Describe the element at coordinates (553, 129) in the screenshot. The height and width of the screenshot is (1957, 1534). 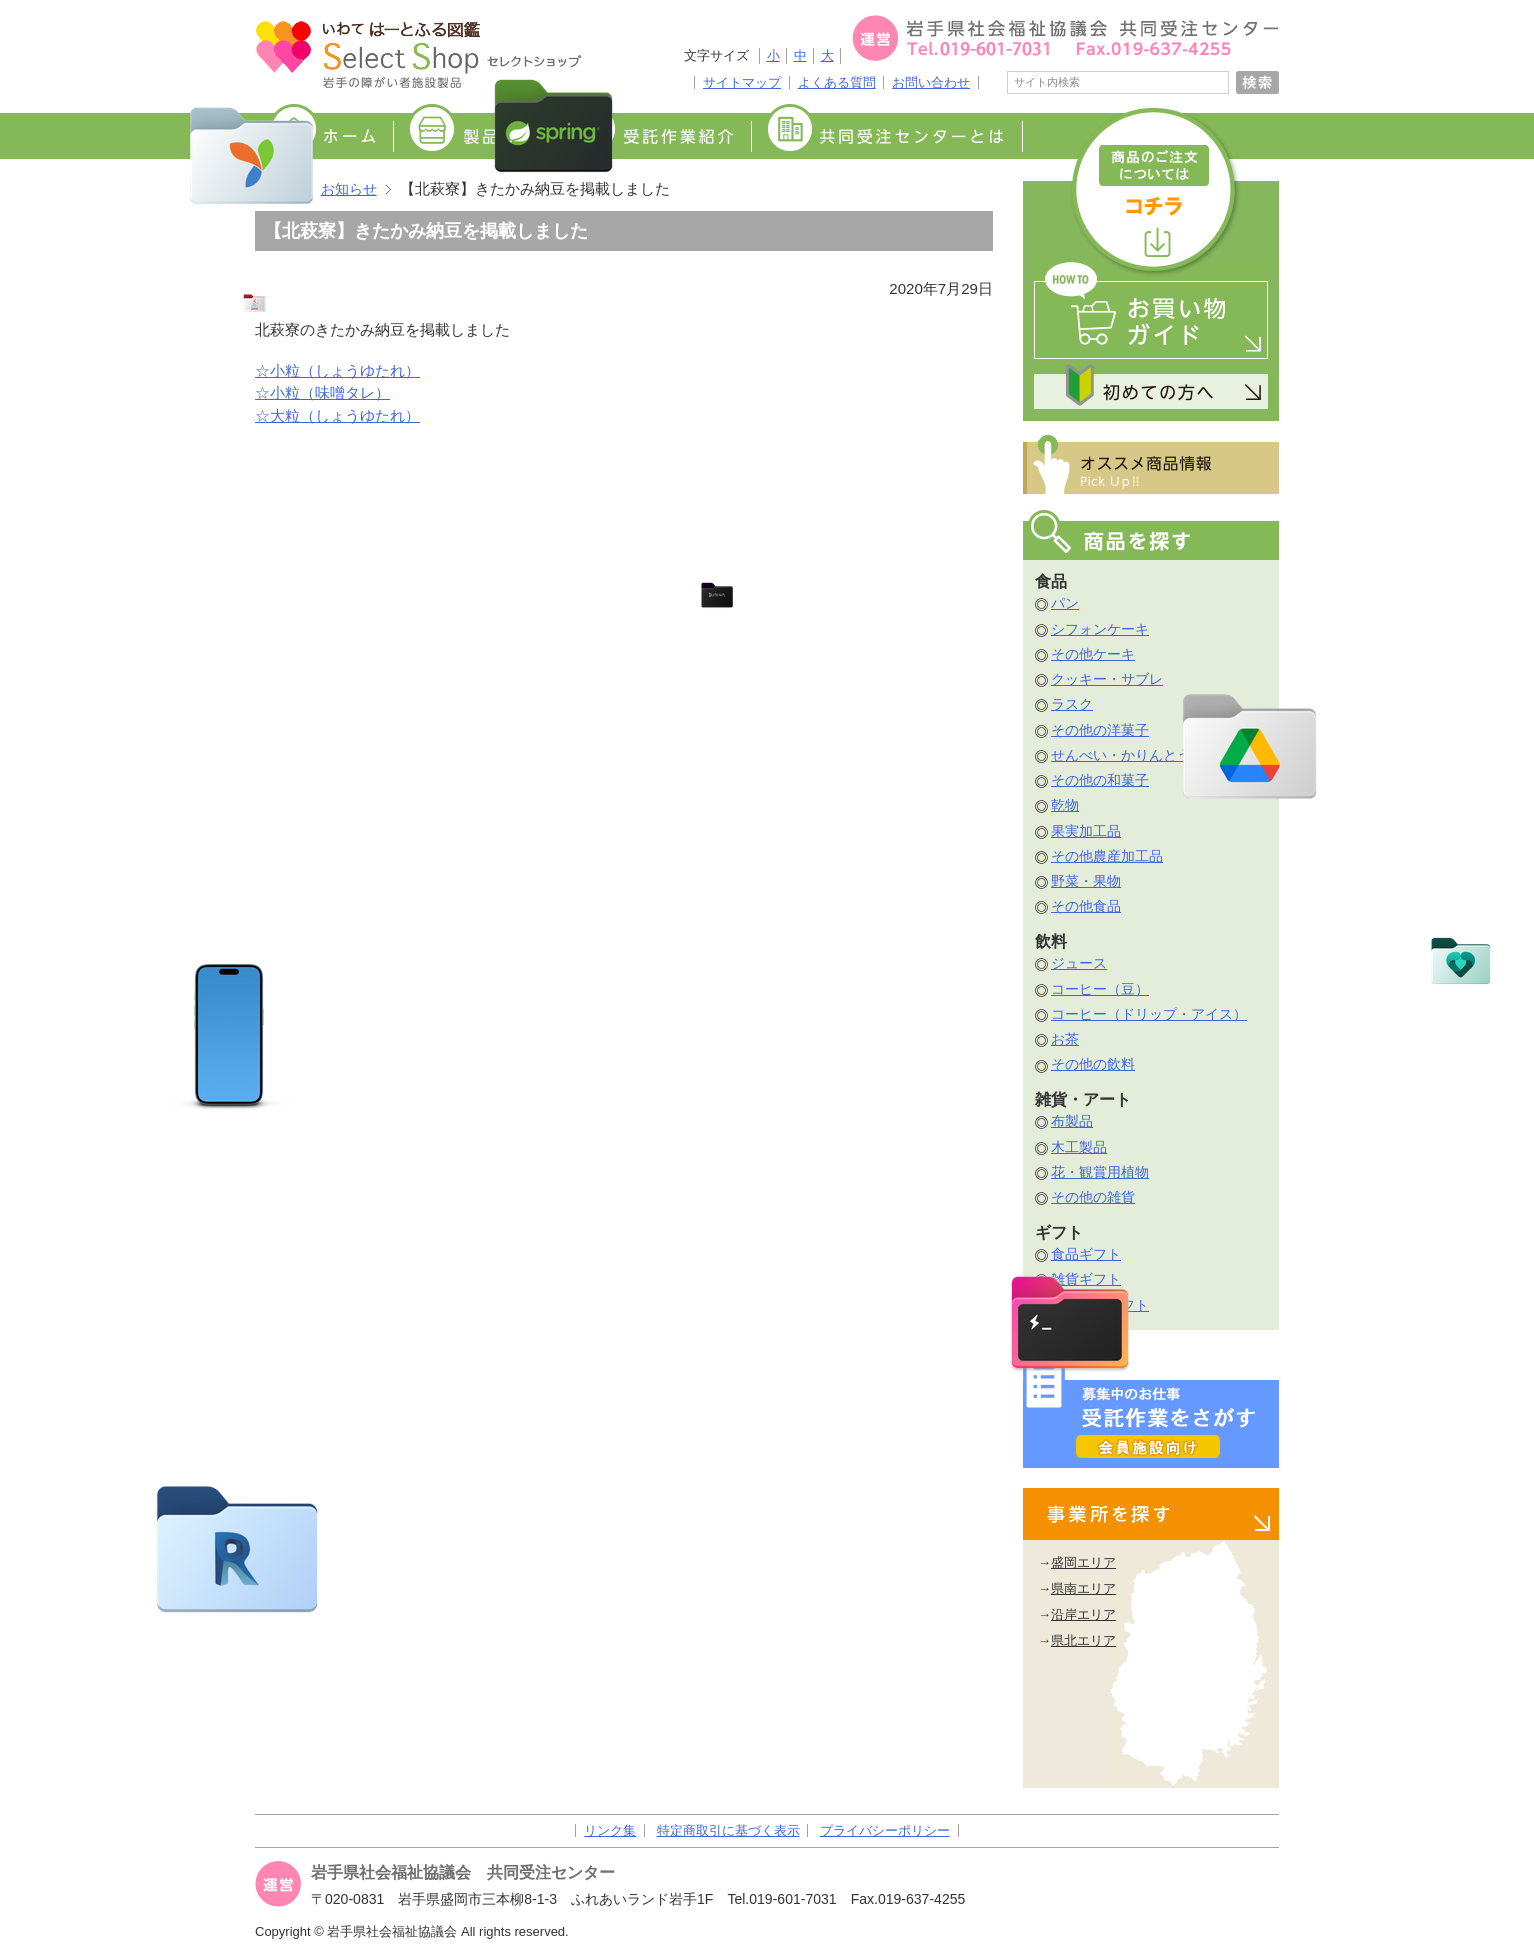
I see `open spring framework project folder` at that location.